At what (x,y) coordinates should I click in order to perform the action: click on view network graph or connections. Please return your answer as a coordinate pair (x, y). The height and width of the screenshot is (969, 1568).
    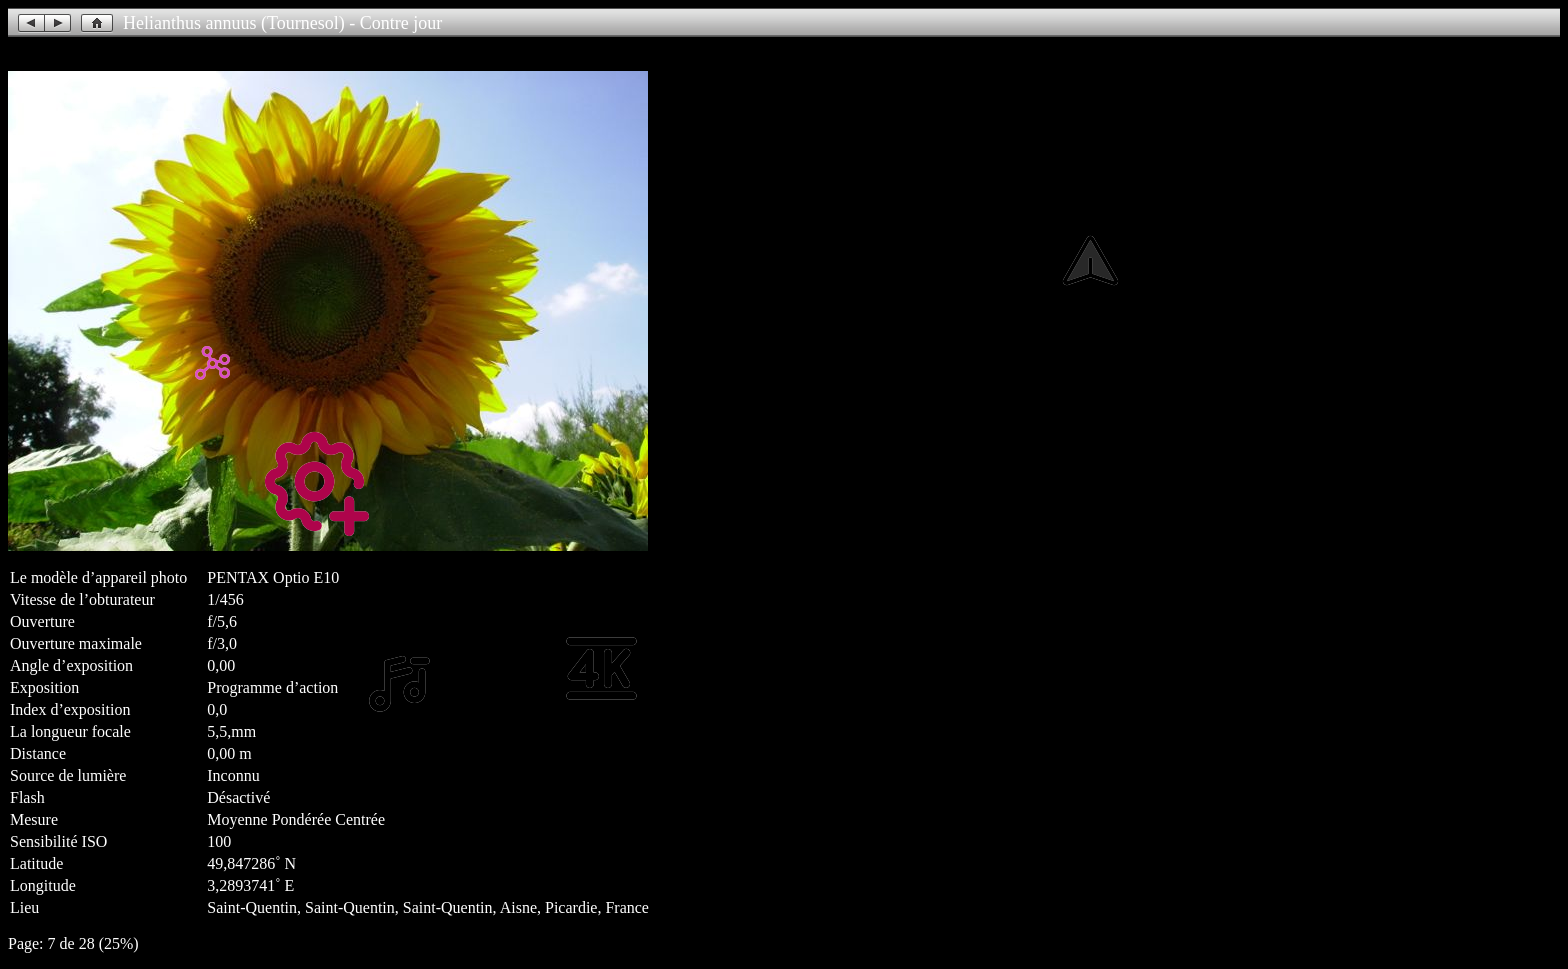
    Looking at the image, I should click on (212, 363).